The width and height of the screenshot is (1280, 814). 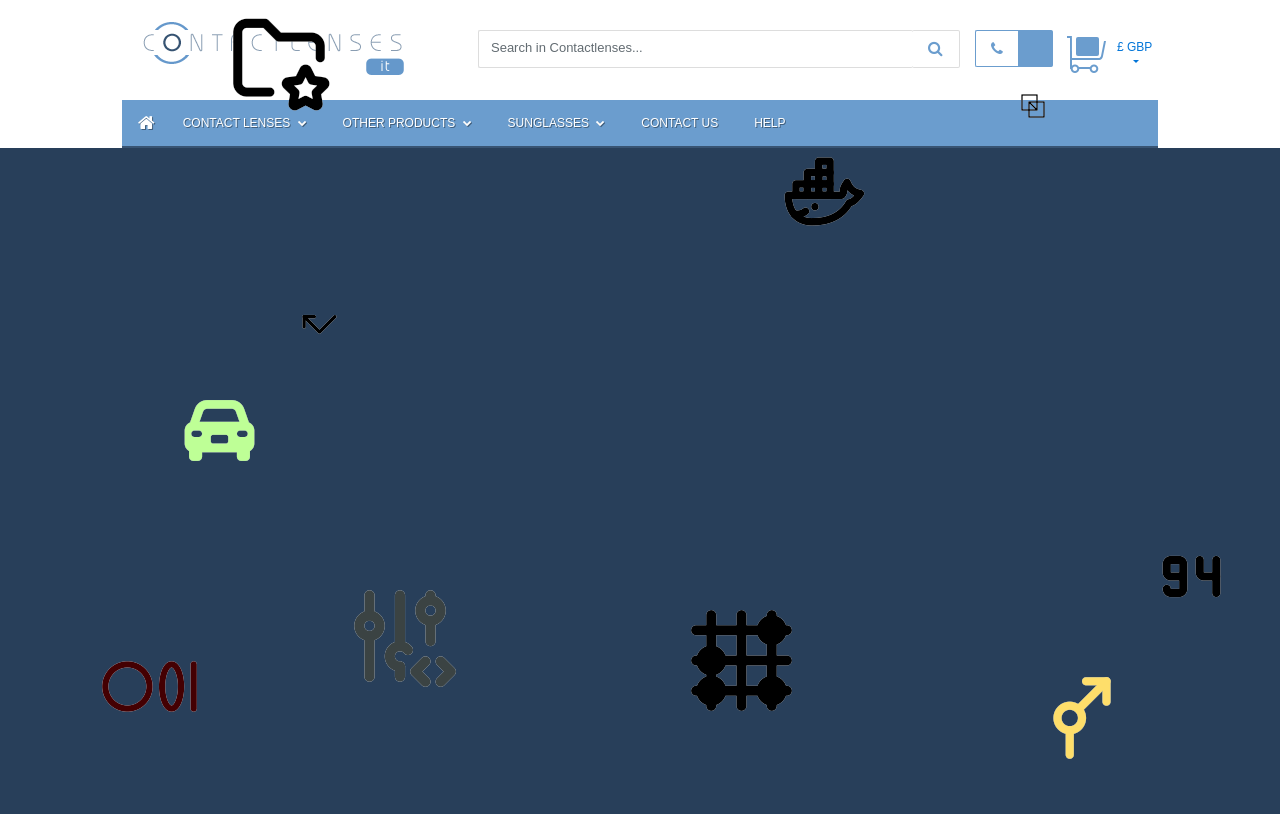 I want to click on link to medium profile or article, so click(x=149, y=686).